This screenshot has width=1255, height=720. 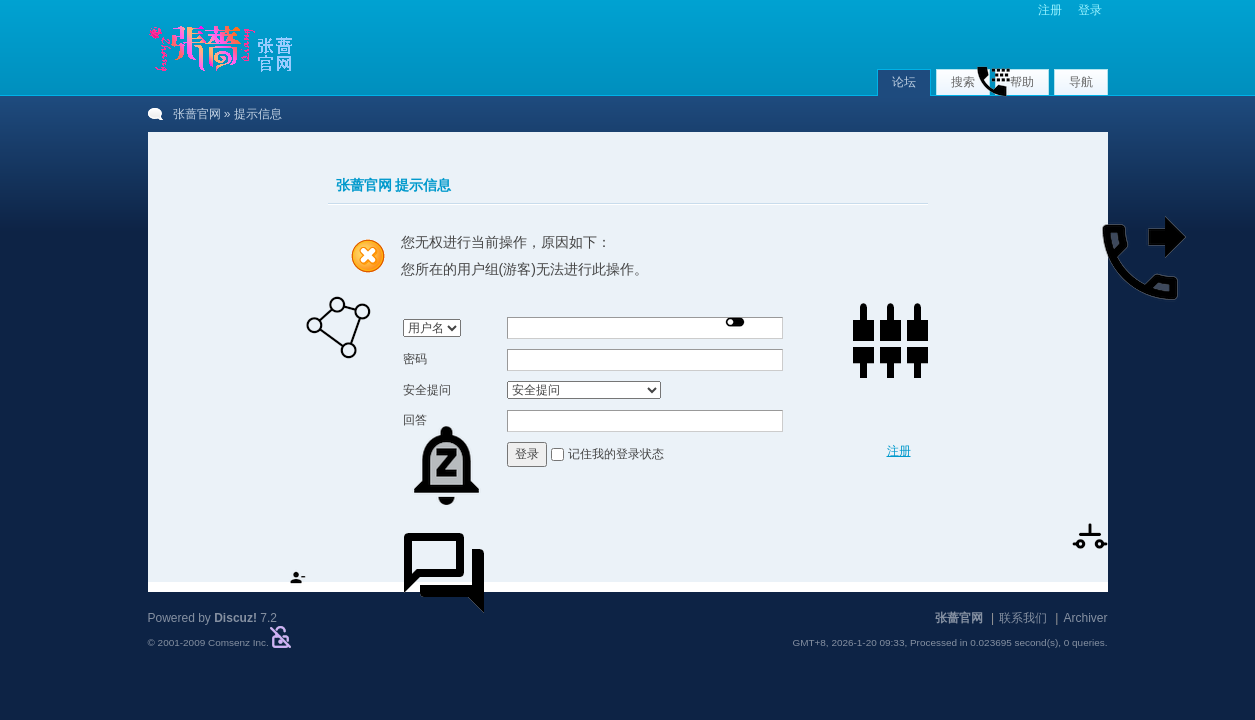 I want to click on remove a contact or friend, so click(x=297, y=577).